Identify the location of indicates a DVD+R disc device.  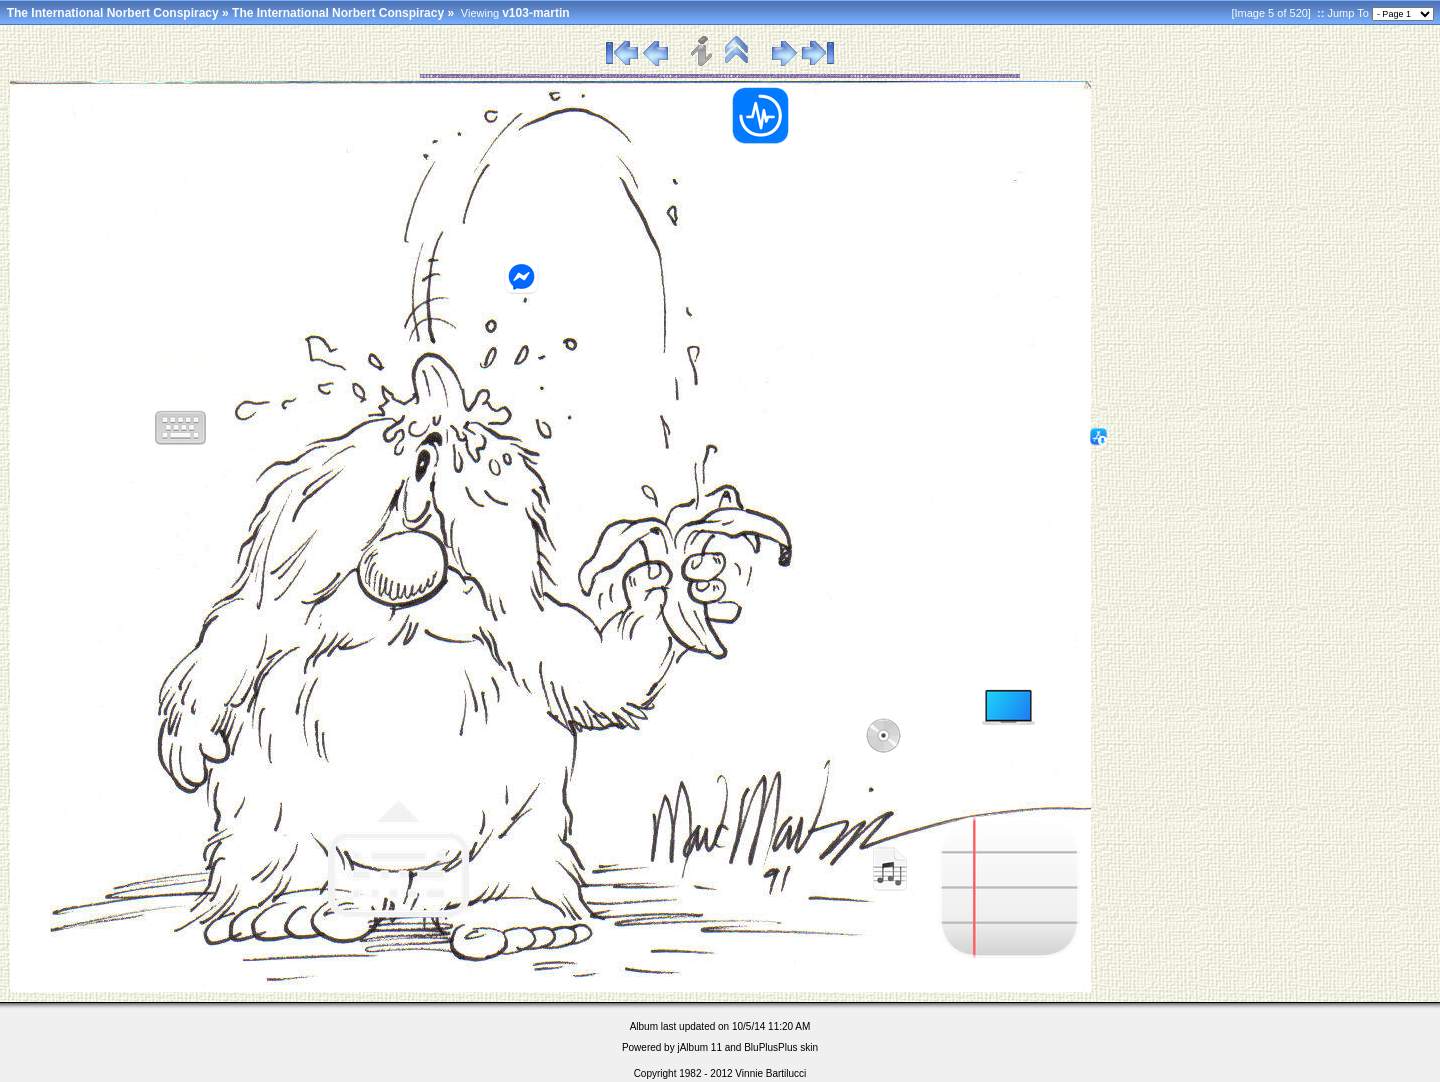
(883, 735).